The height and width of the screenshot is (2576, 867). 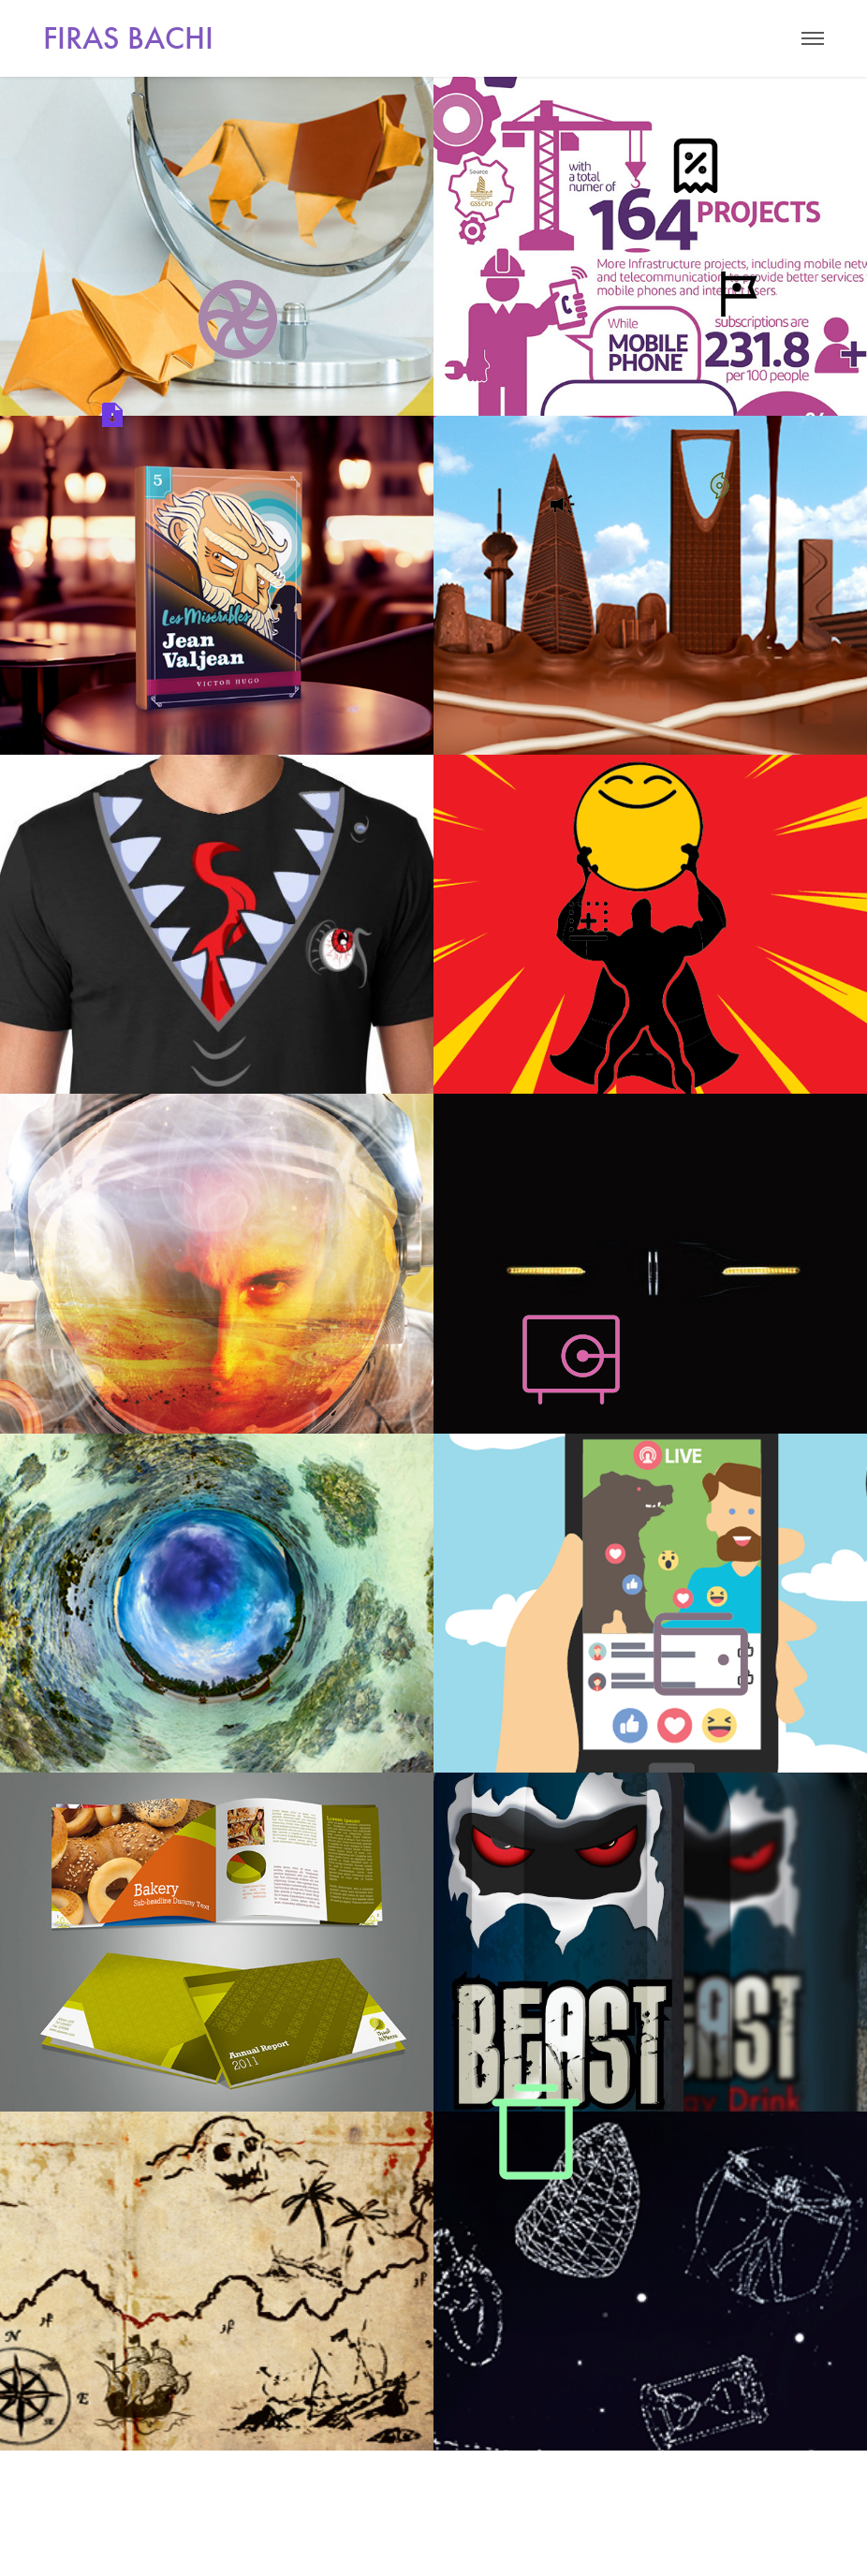 I want to click on download a file, so click(x=112, y=415).